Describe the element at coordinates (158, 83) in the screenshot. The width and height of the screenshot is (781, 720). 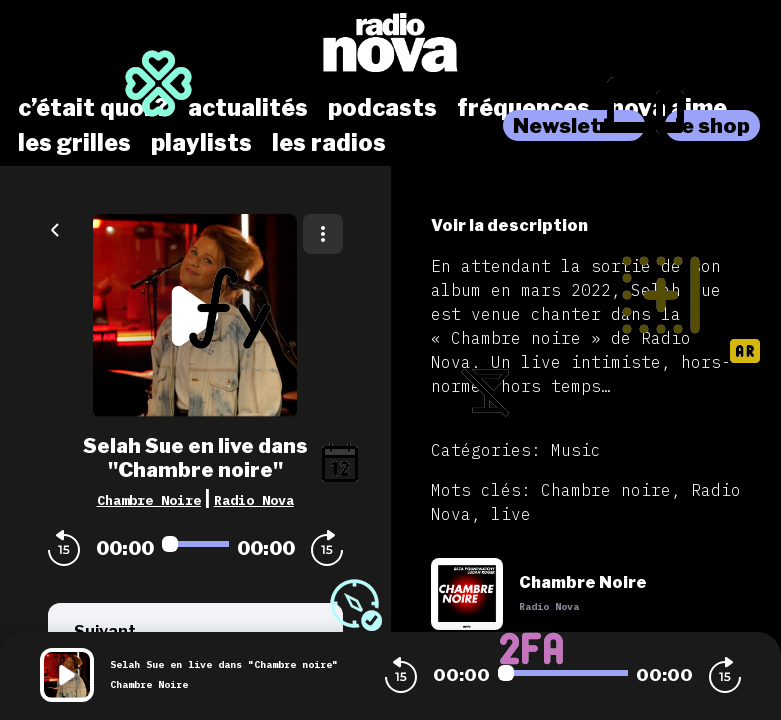
I see `indicates a lucky or bonus reward feature` at that location.